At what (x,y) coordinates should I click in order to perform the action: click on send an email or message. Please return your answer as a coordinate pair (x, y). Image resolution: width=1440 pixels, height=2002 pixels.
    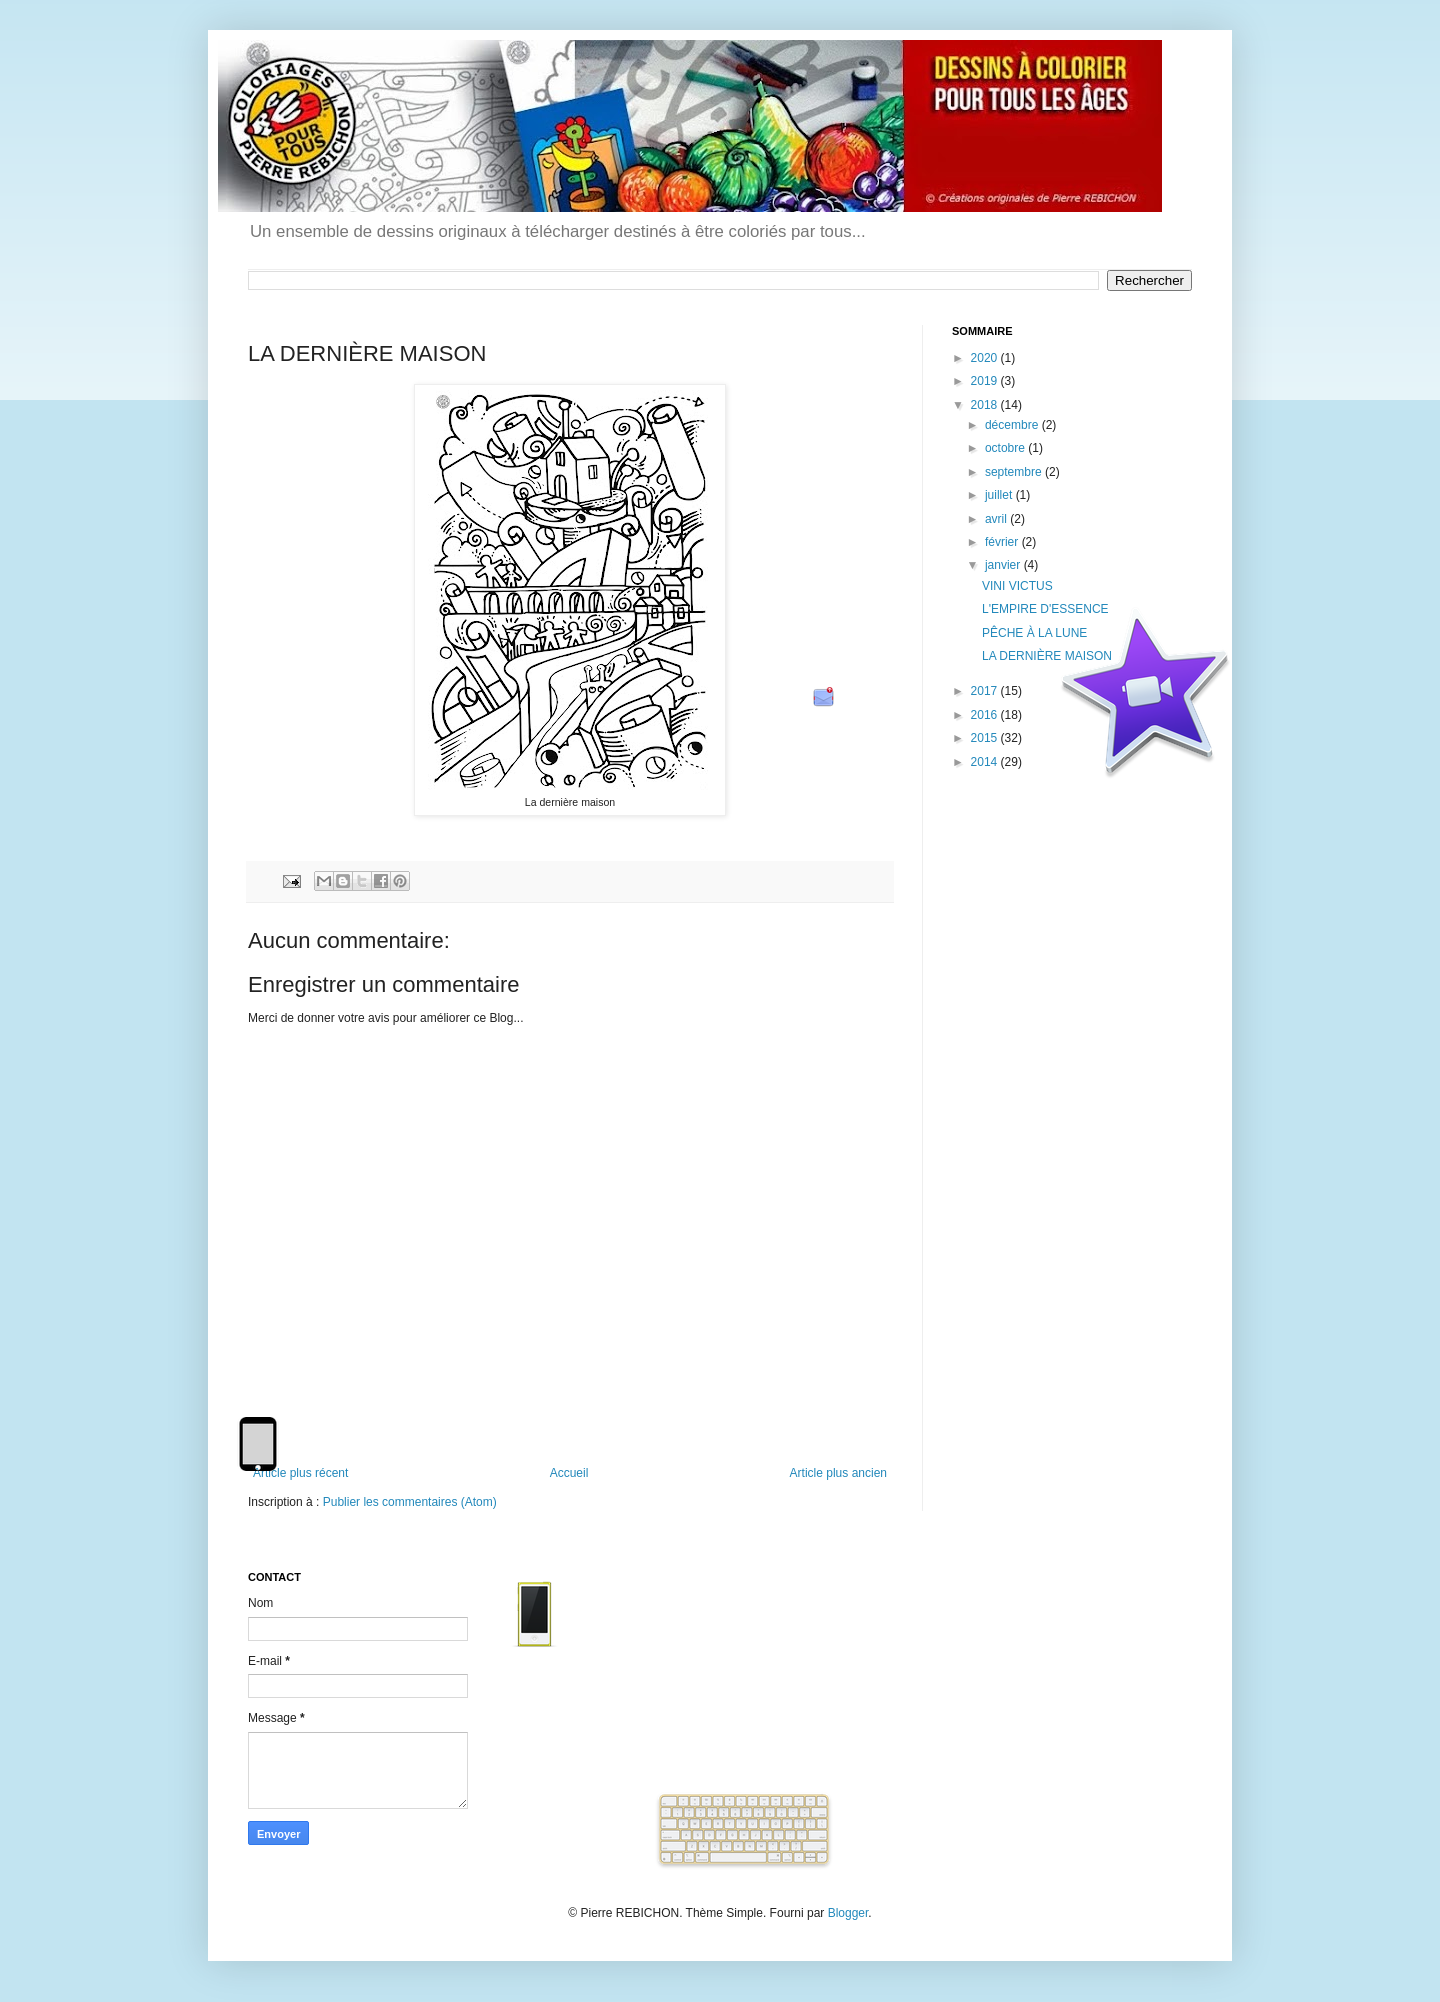
    Looking at the image, I should click on (823, 697).